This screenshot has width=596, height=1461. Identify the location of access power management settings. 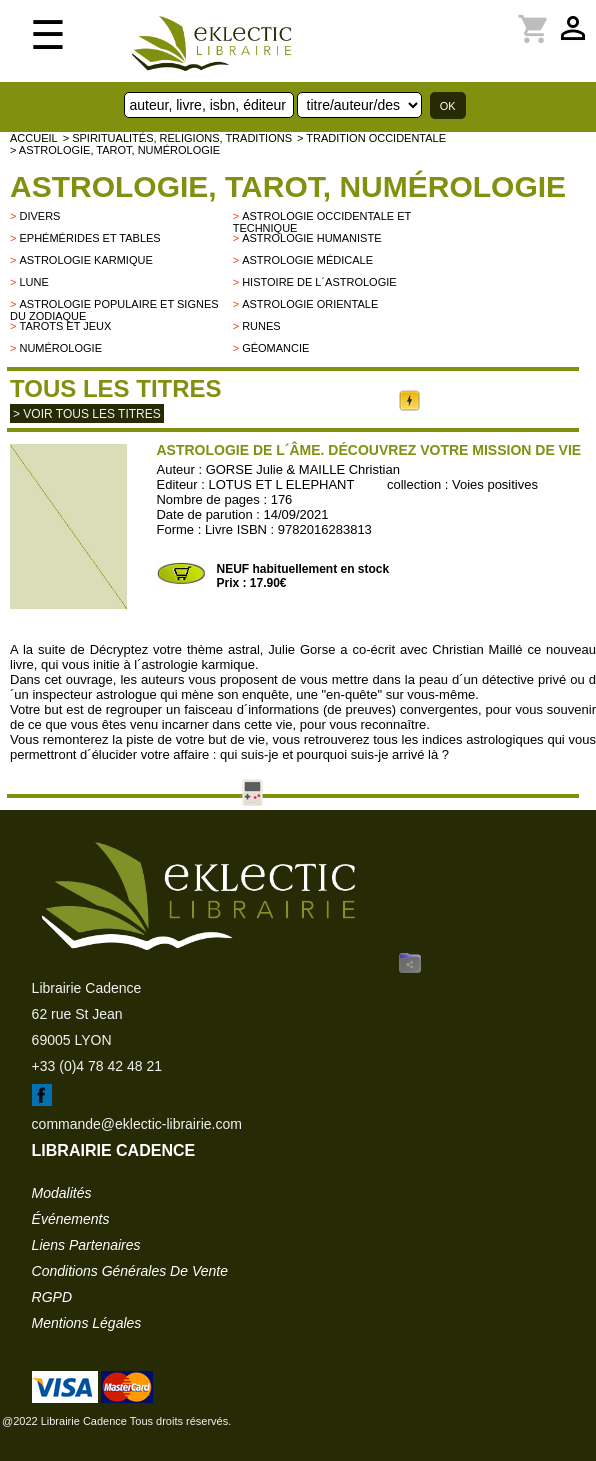
(409, 400).